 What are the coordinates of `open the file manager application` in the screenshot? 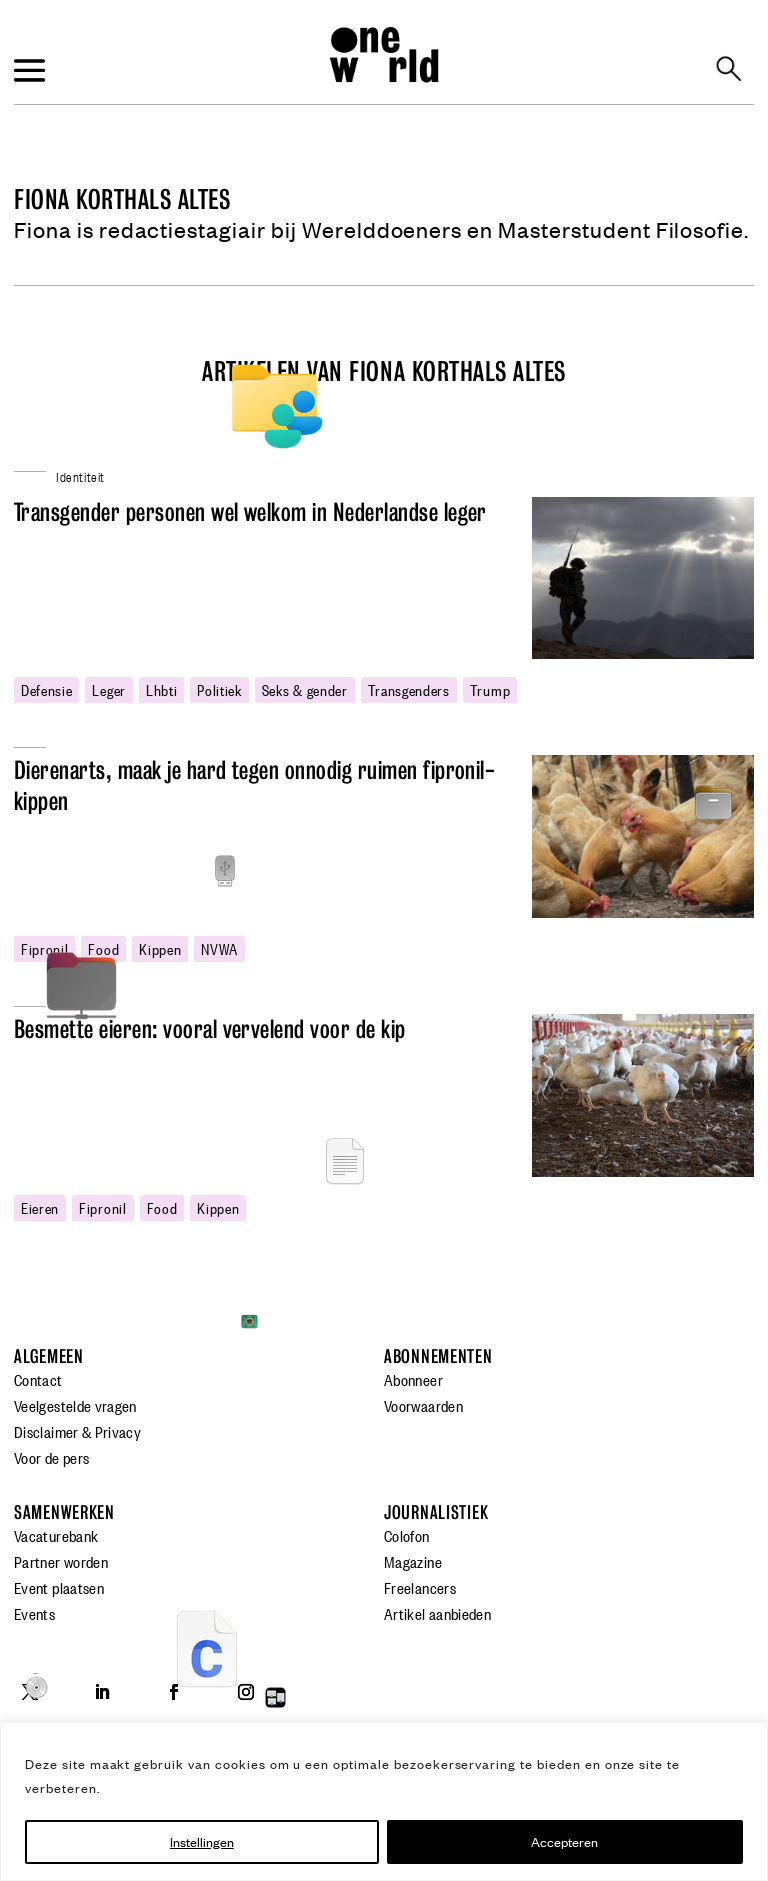 It's located at (713, 802).